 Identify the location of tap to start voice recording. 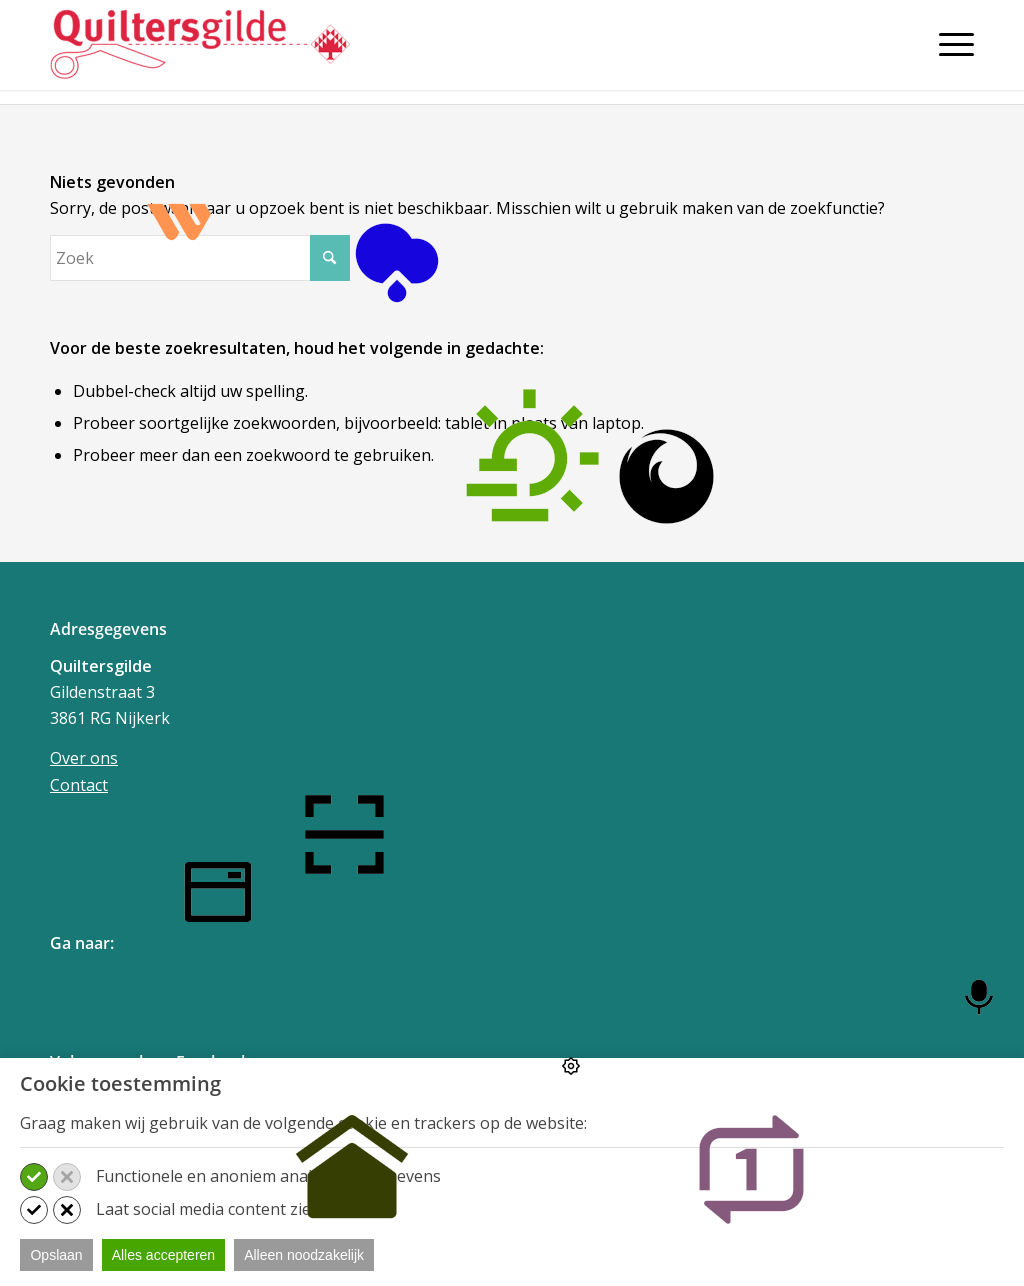
(979, 997).